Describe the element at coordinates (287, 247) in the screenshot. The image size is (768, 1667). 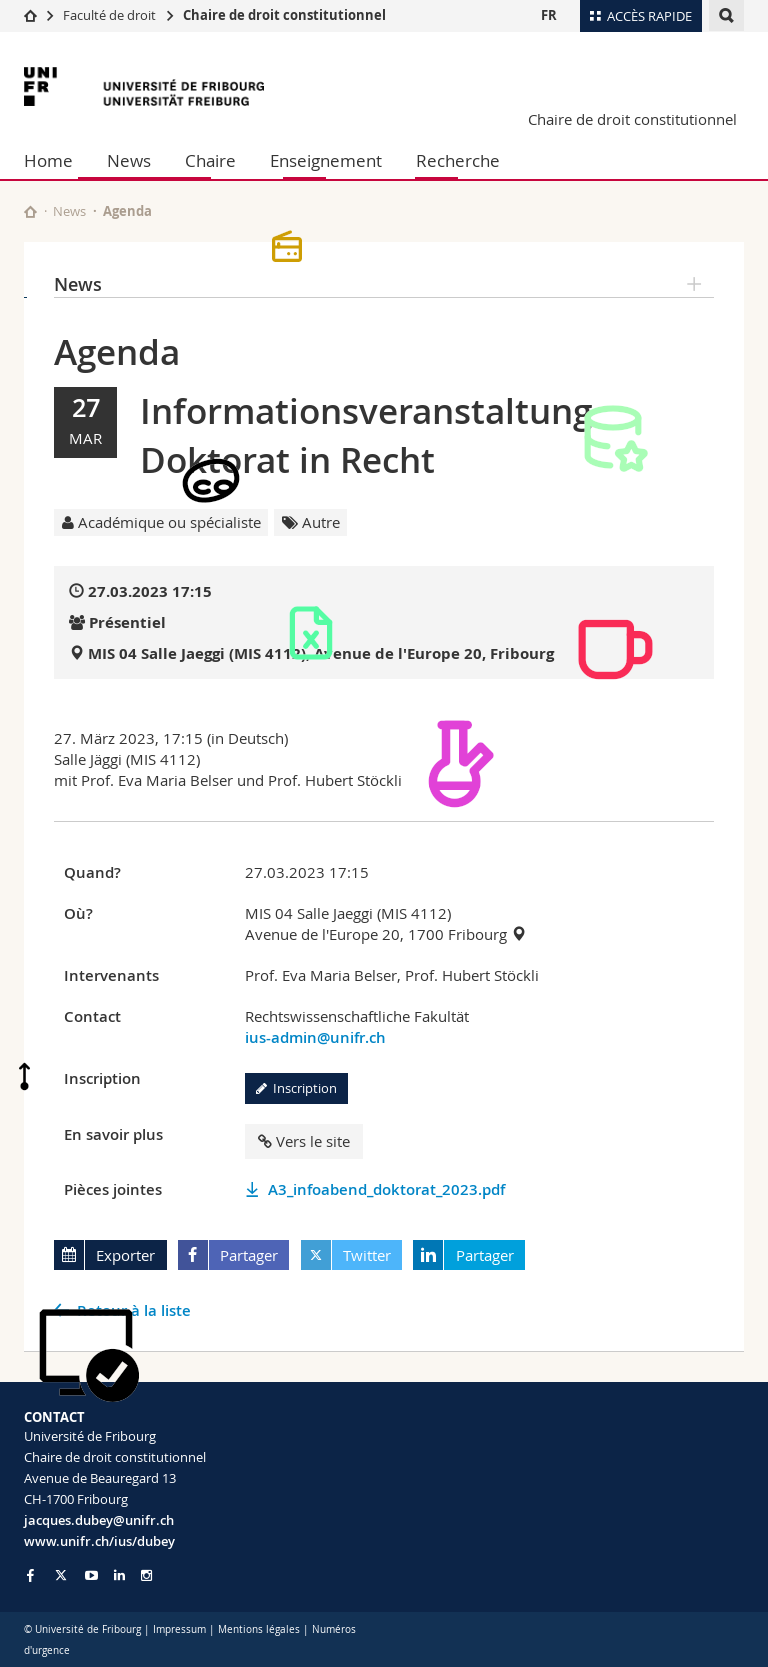
I see `open radio or audio streaming app` at that location.